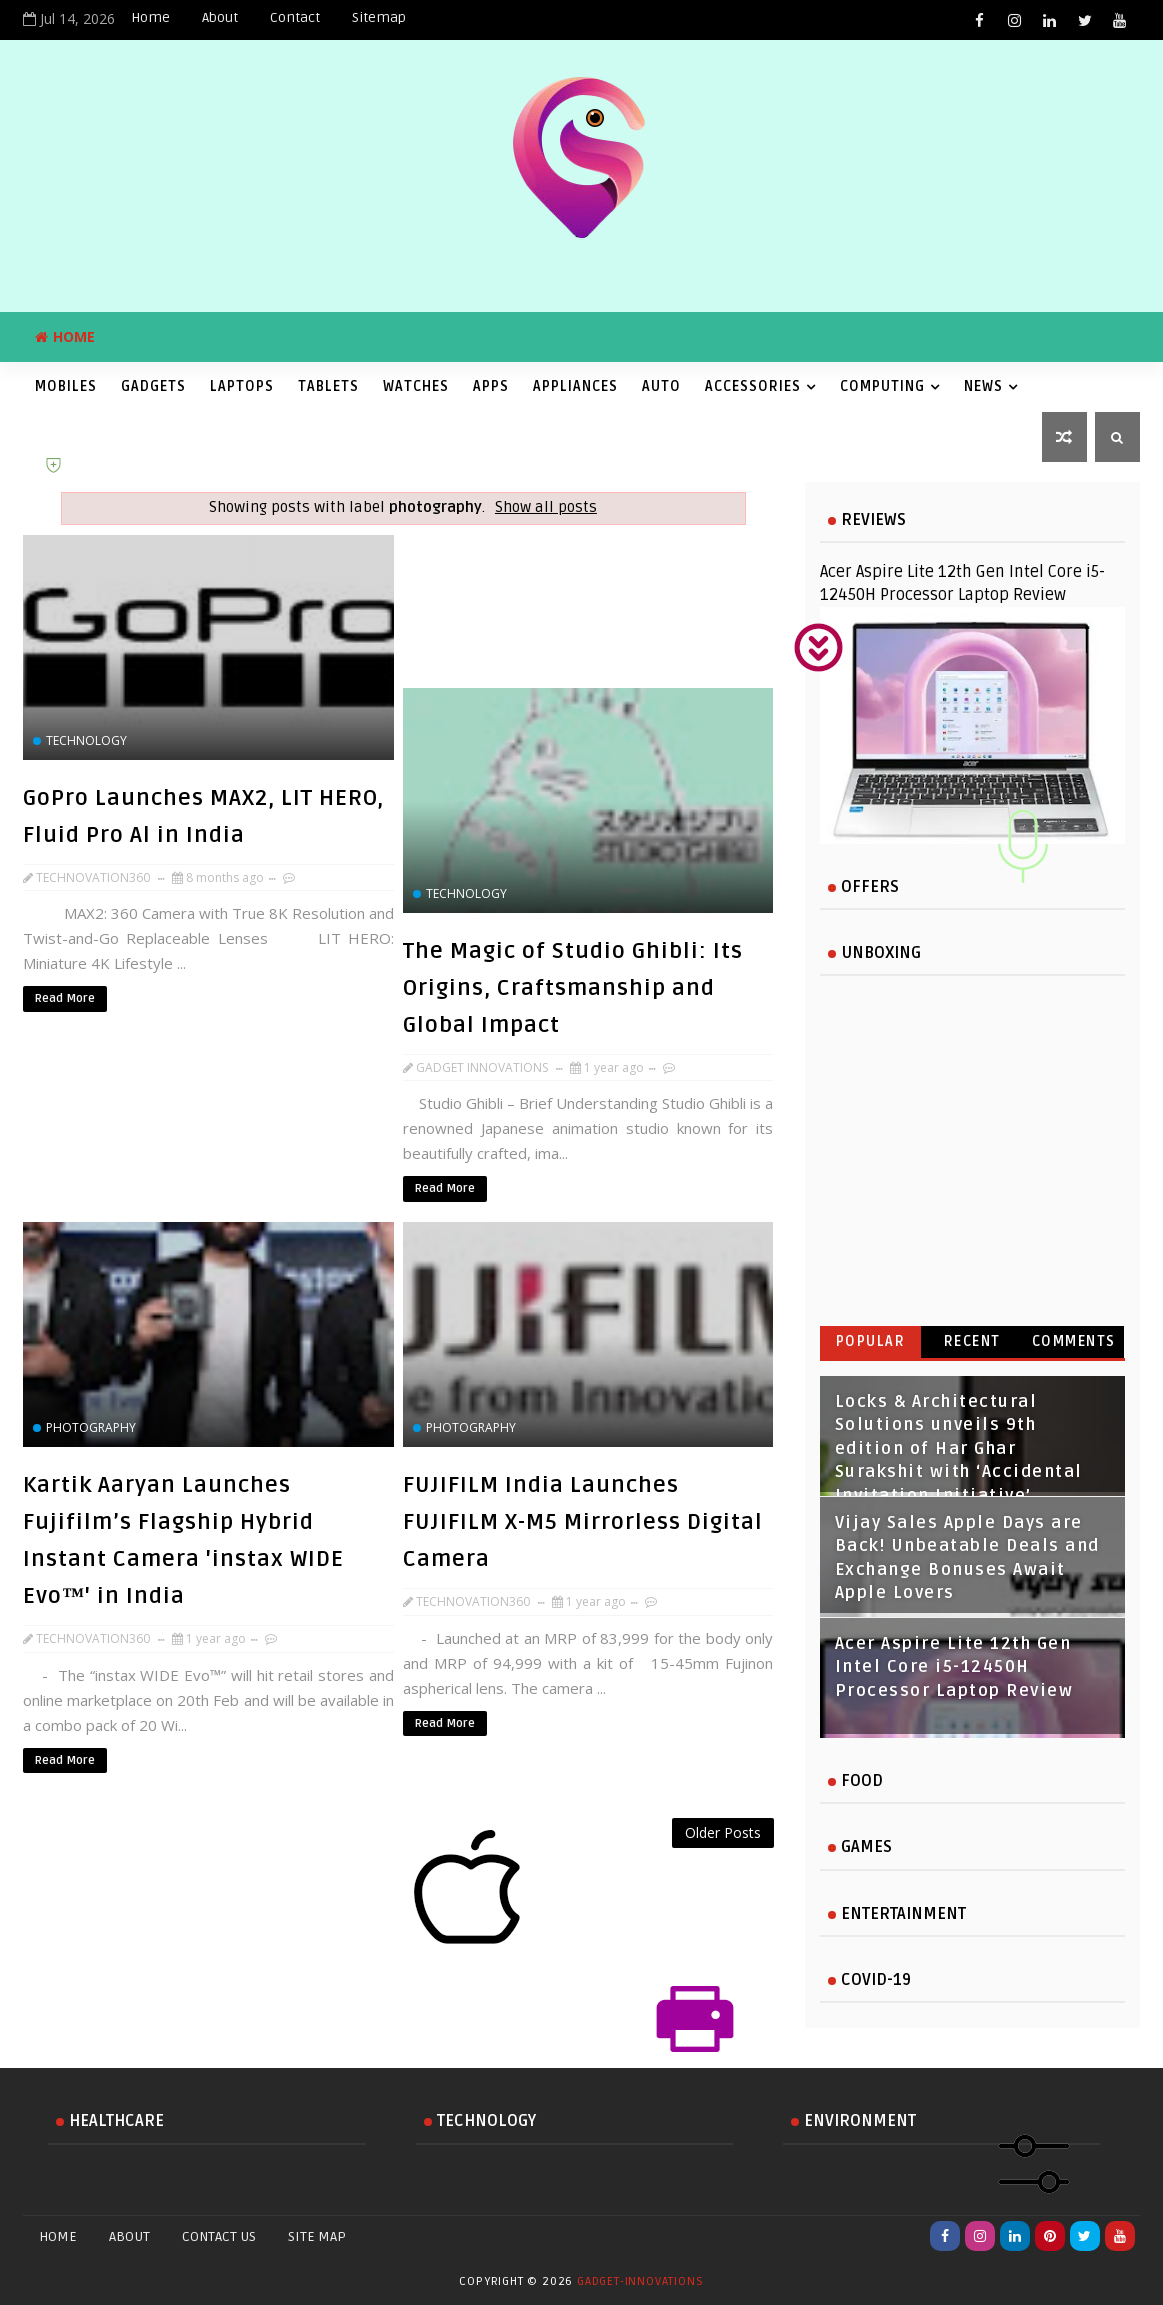 The width and height of the screenshot is (1163, 2305). Describe the element at coordinates (1034, 2164) in the screenshot. I see `adjust settings or preferences` at that location.